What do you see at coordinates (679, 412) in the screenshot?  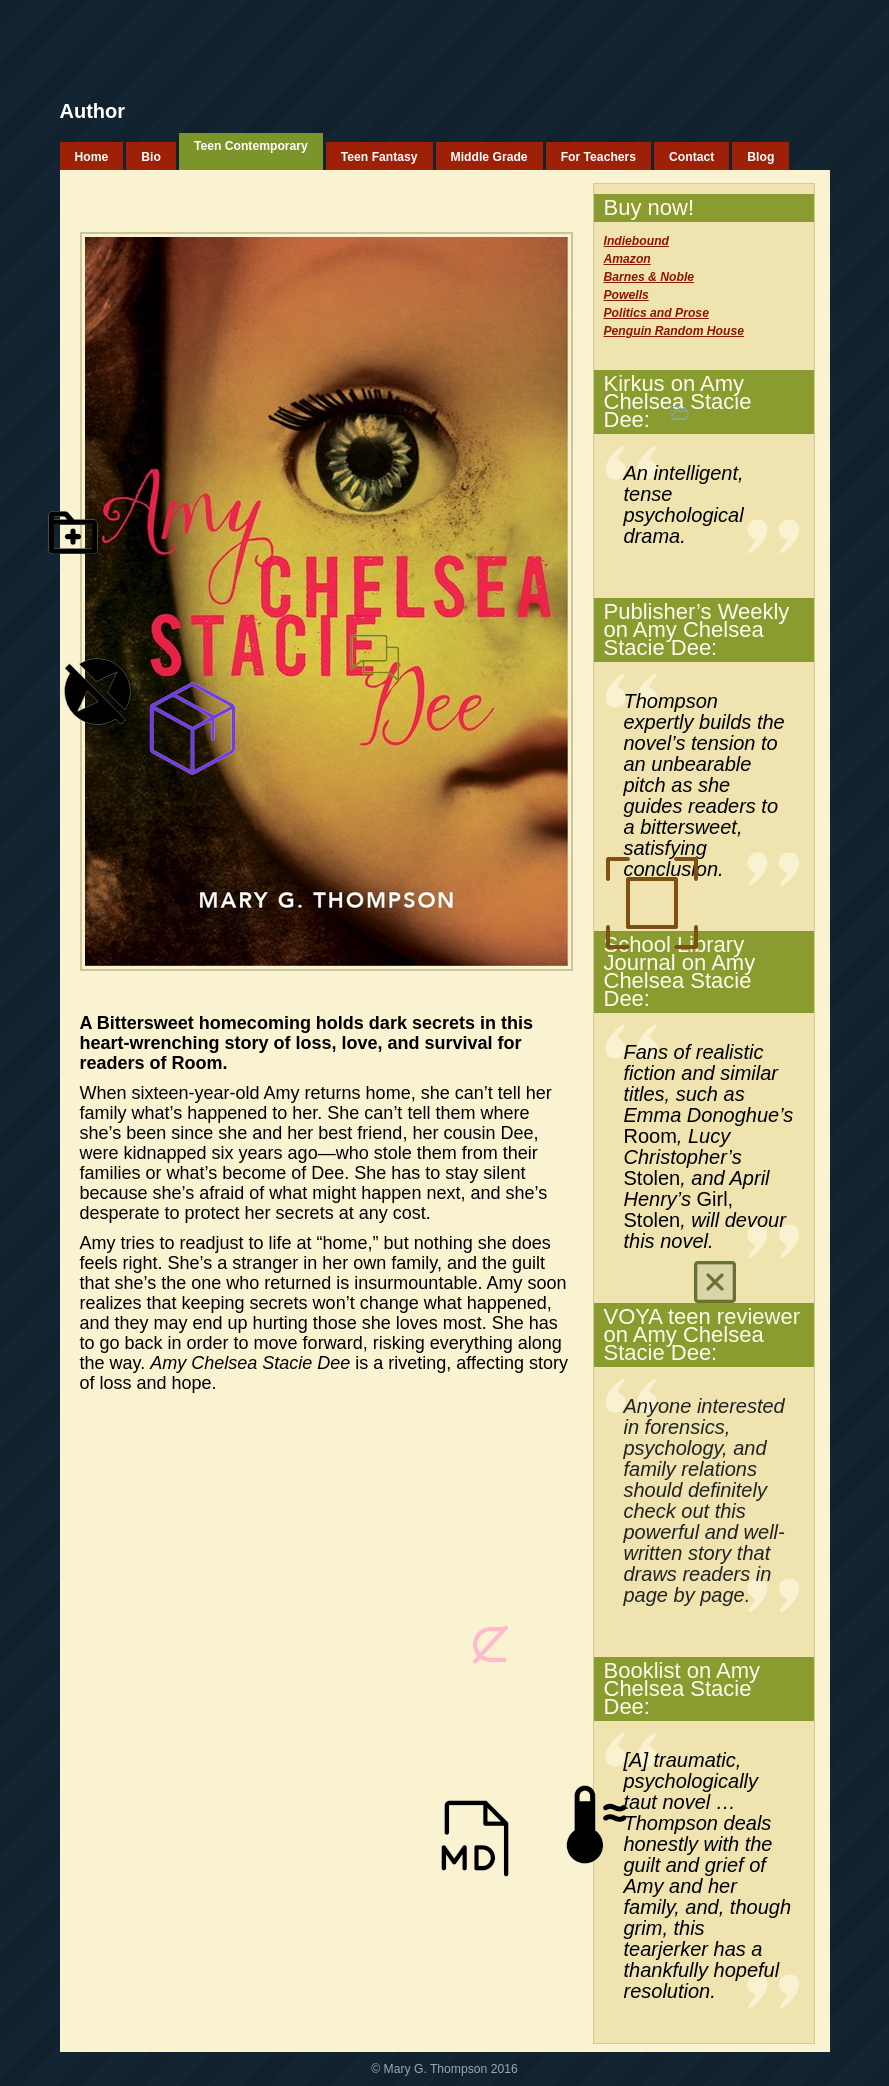 I see `open folder containing files` at bounding box center [679, 412].